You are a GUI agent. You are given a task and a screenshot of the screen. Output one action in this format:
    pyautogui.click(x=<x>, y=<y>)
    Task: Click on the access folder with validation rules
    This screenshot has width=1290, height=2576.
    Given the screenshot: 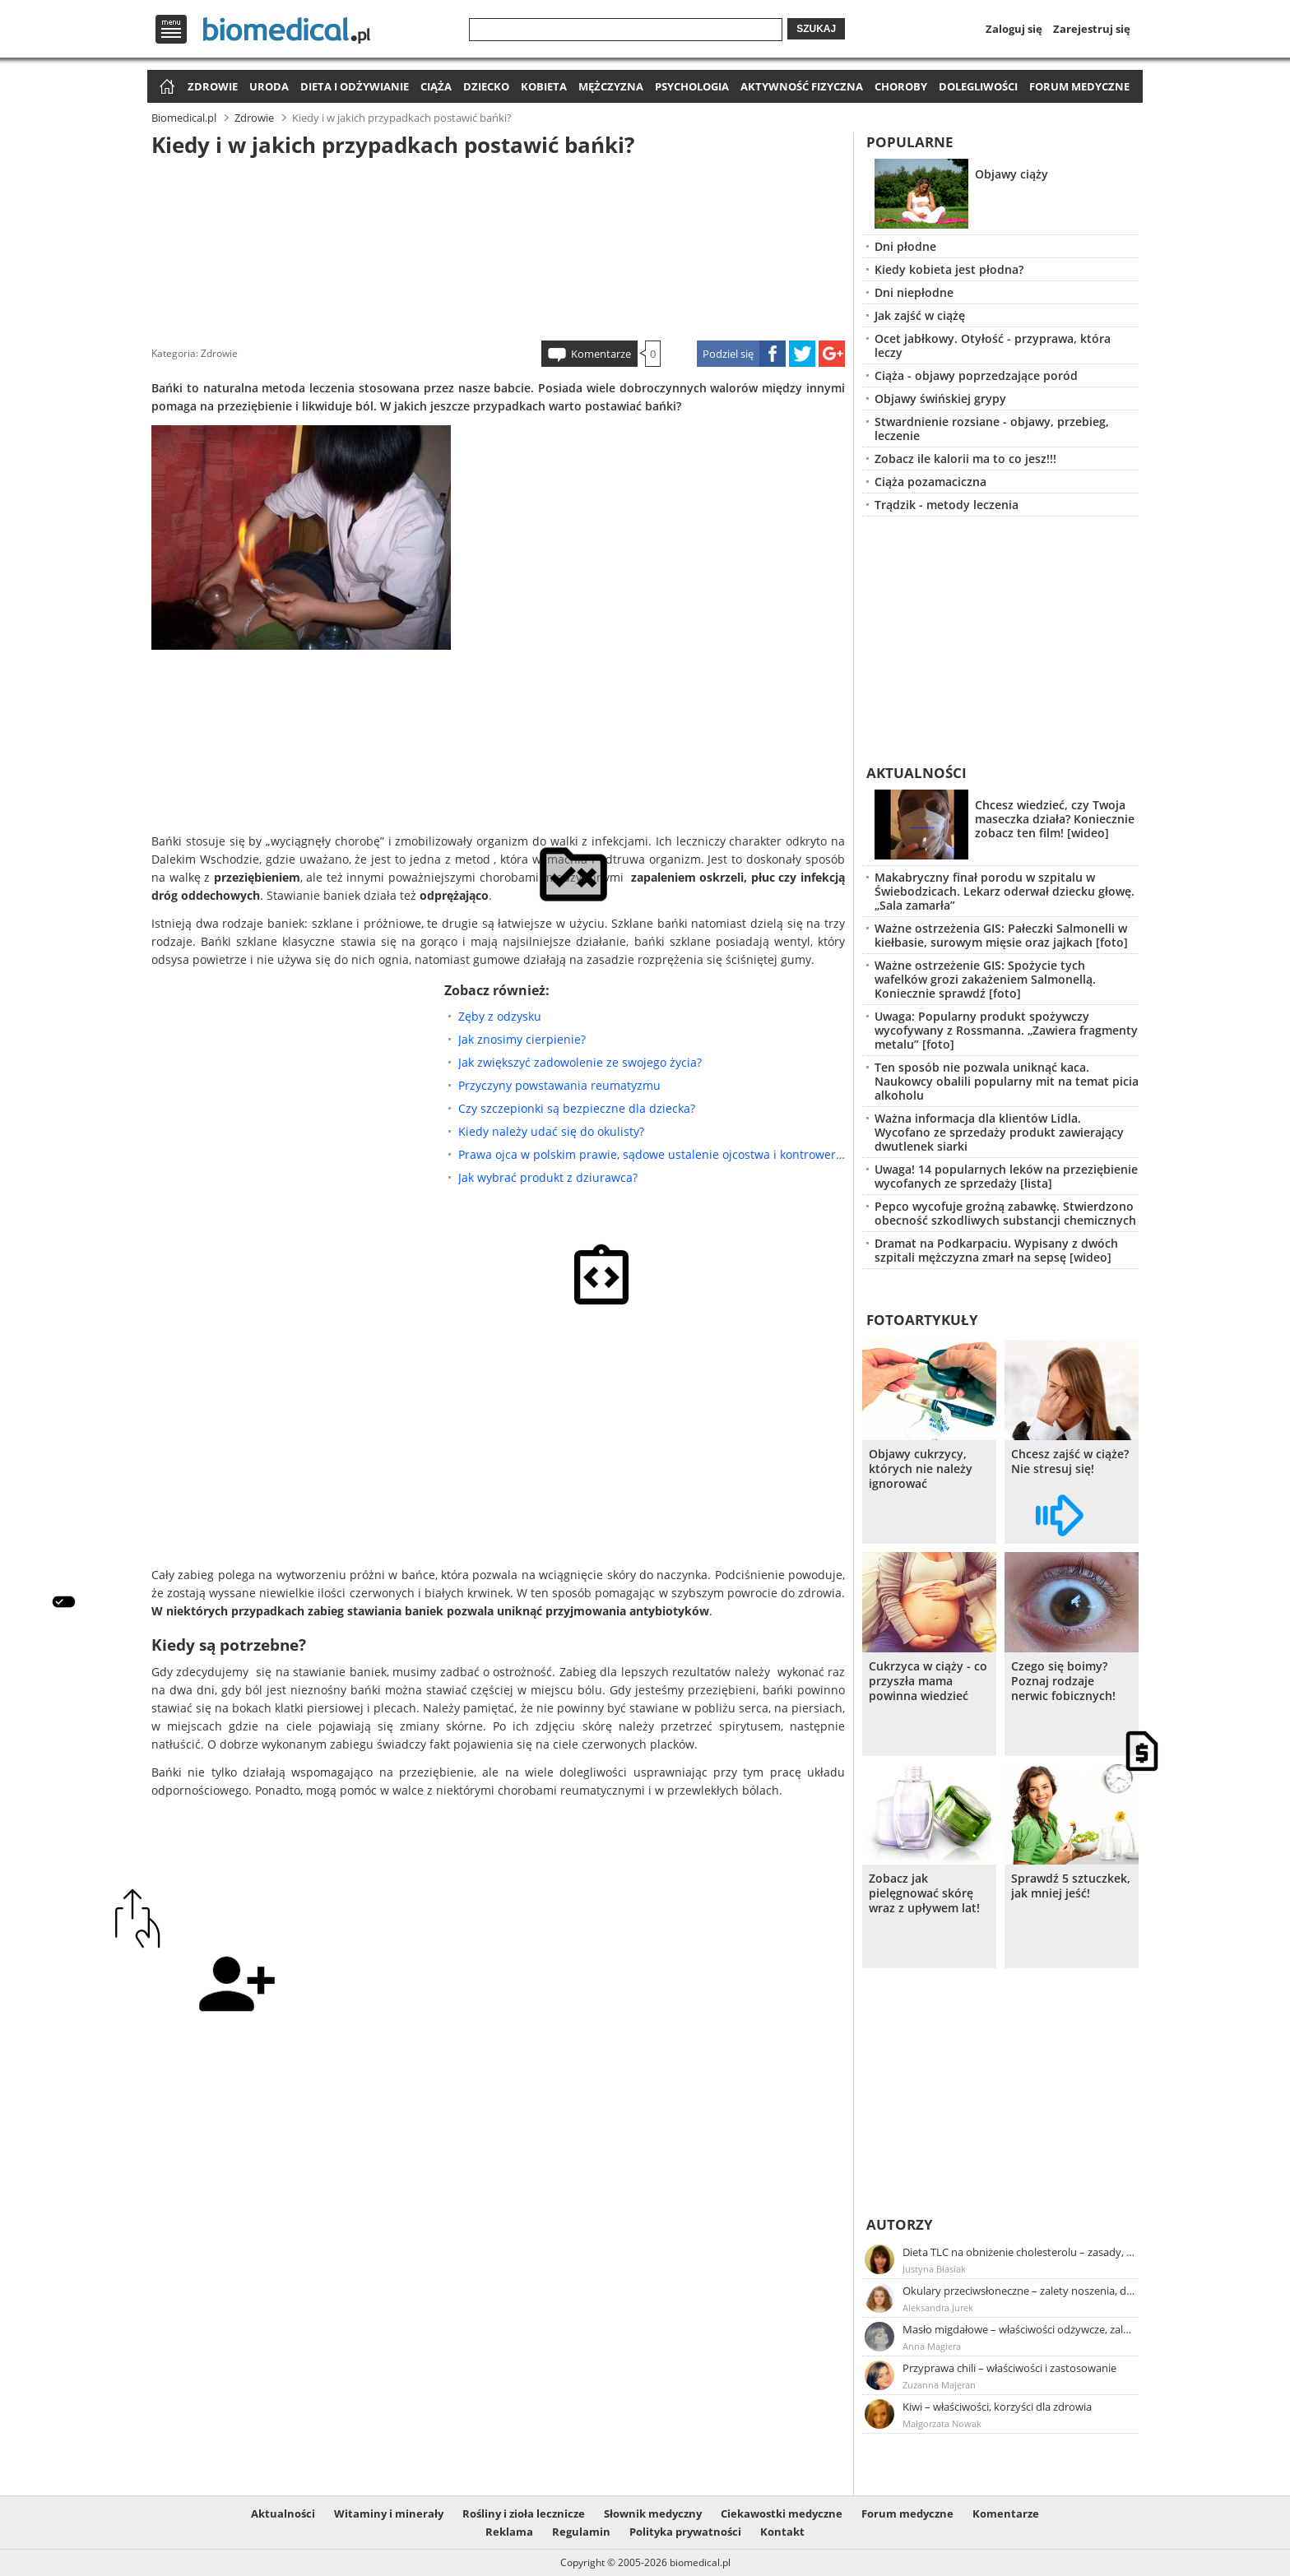 What is the action you would take?
    pyautogui.click(x=573, y=874)
    